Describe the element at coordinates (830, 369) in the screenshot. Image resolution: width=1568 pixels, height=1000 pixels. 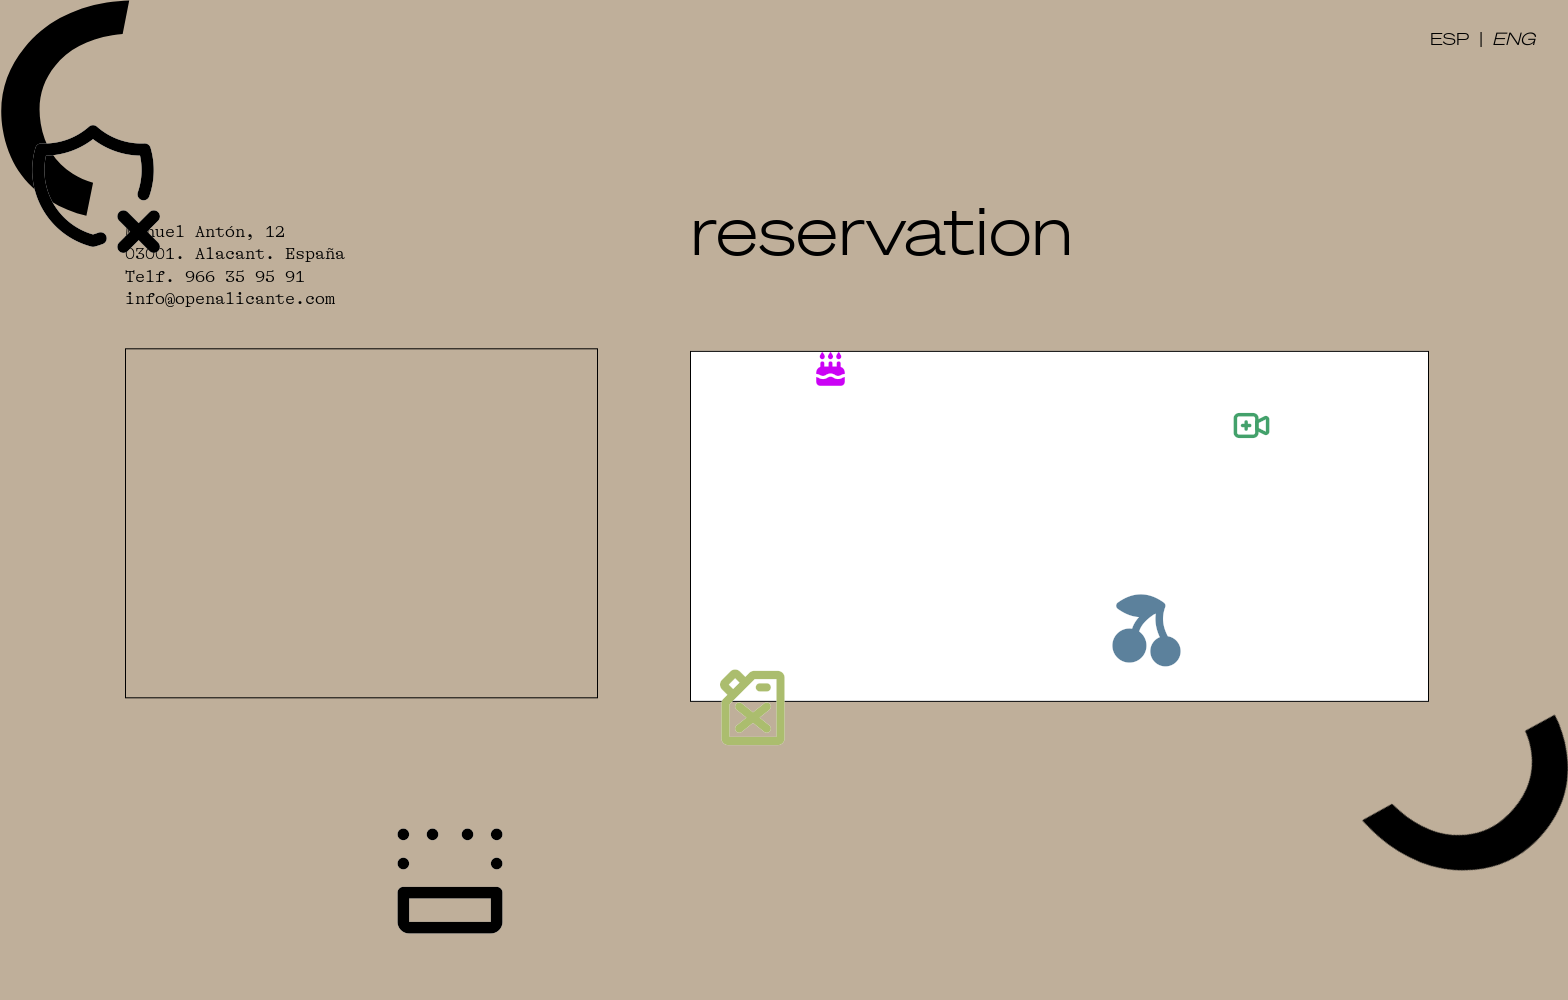
I see `view birthday or celebration reminders` at that location.